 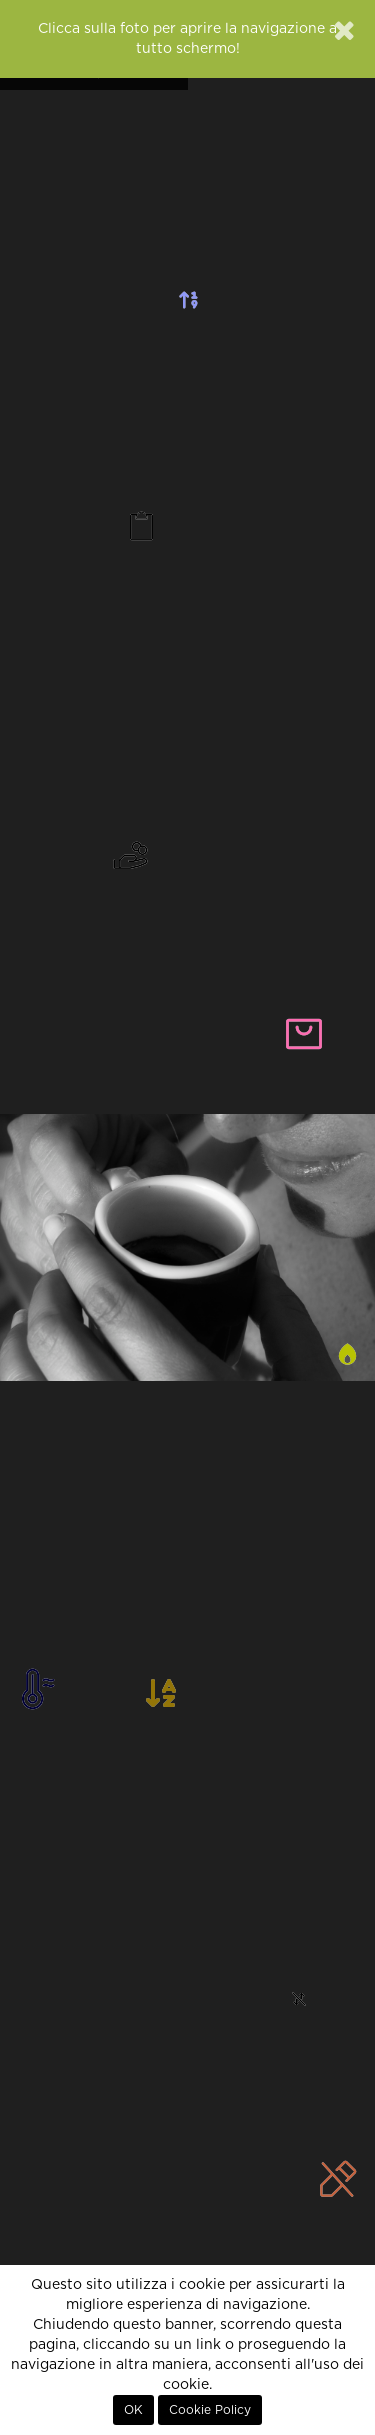 What do you see at coordinates (34, 1689) in the screenshot?
I see `indicates high temperature or heat warning` at bounding box center [34, 1689].